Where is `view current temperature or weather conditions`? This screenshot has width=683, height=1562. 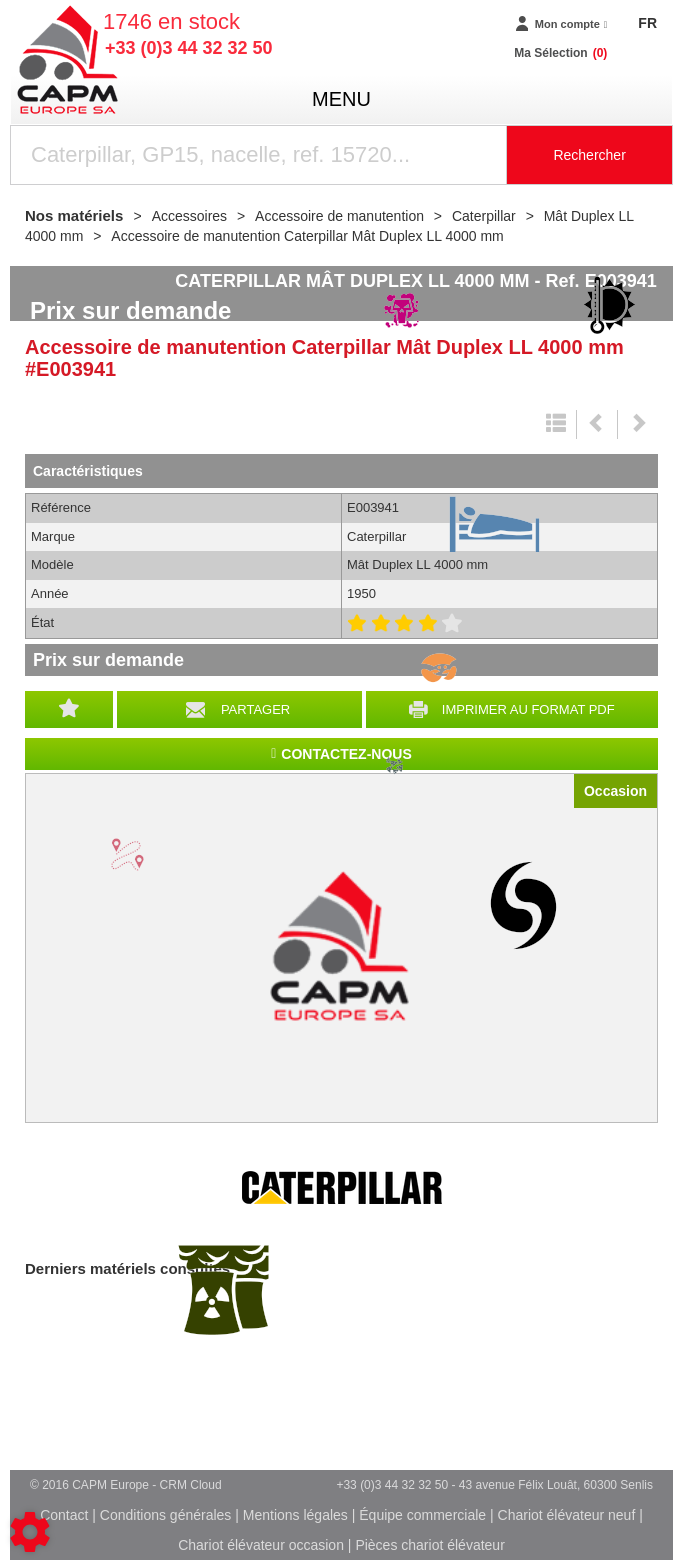 view current temperature or weather conditions is located at coordinates (609, 304).